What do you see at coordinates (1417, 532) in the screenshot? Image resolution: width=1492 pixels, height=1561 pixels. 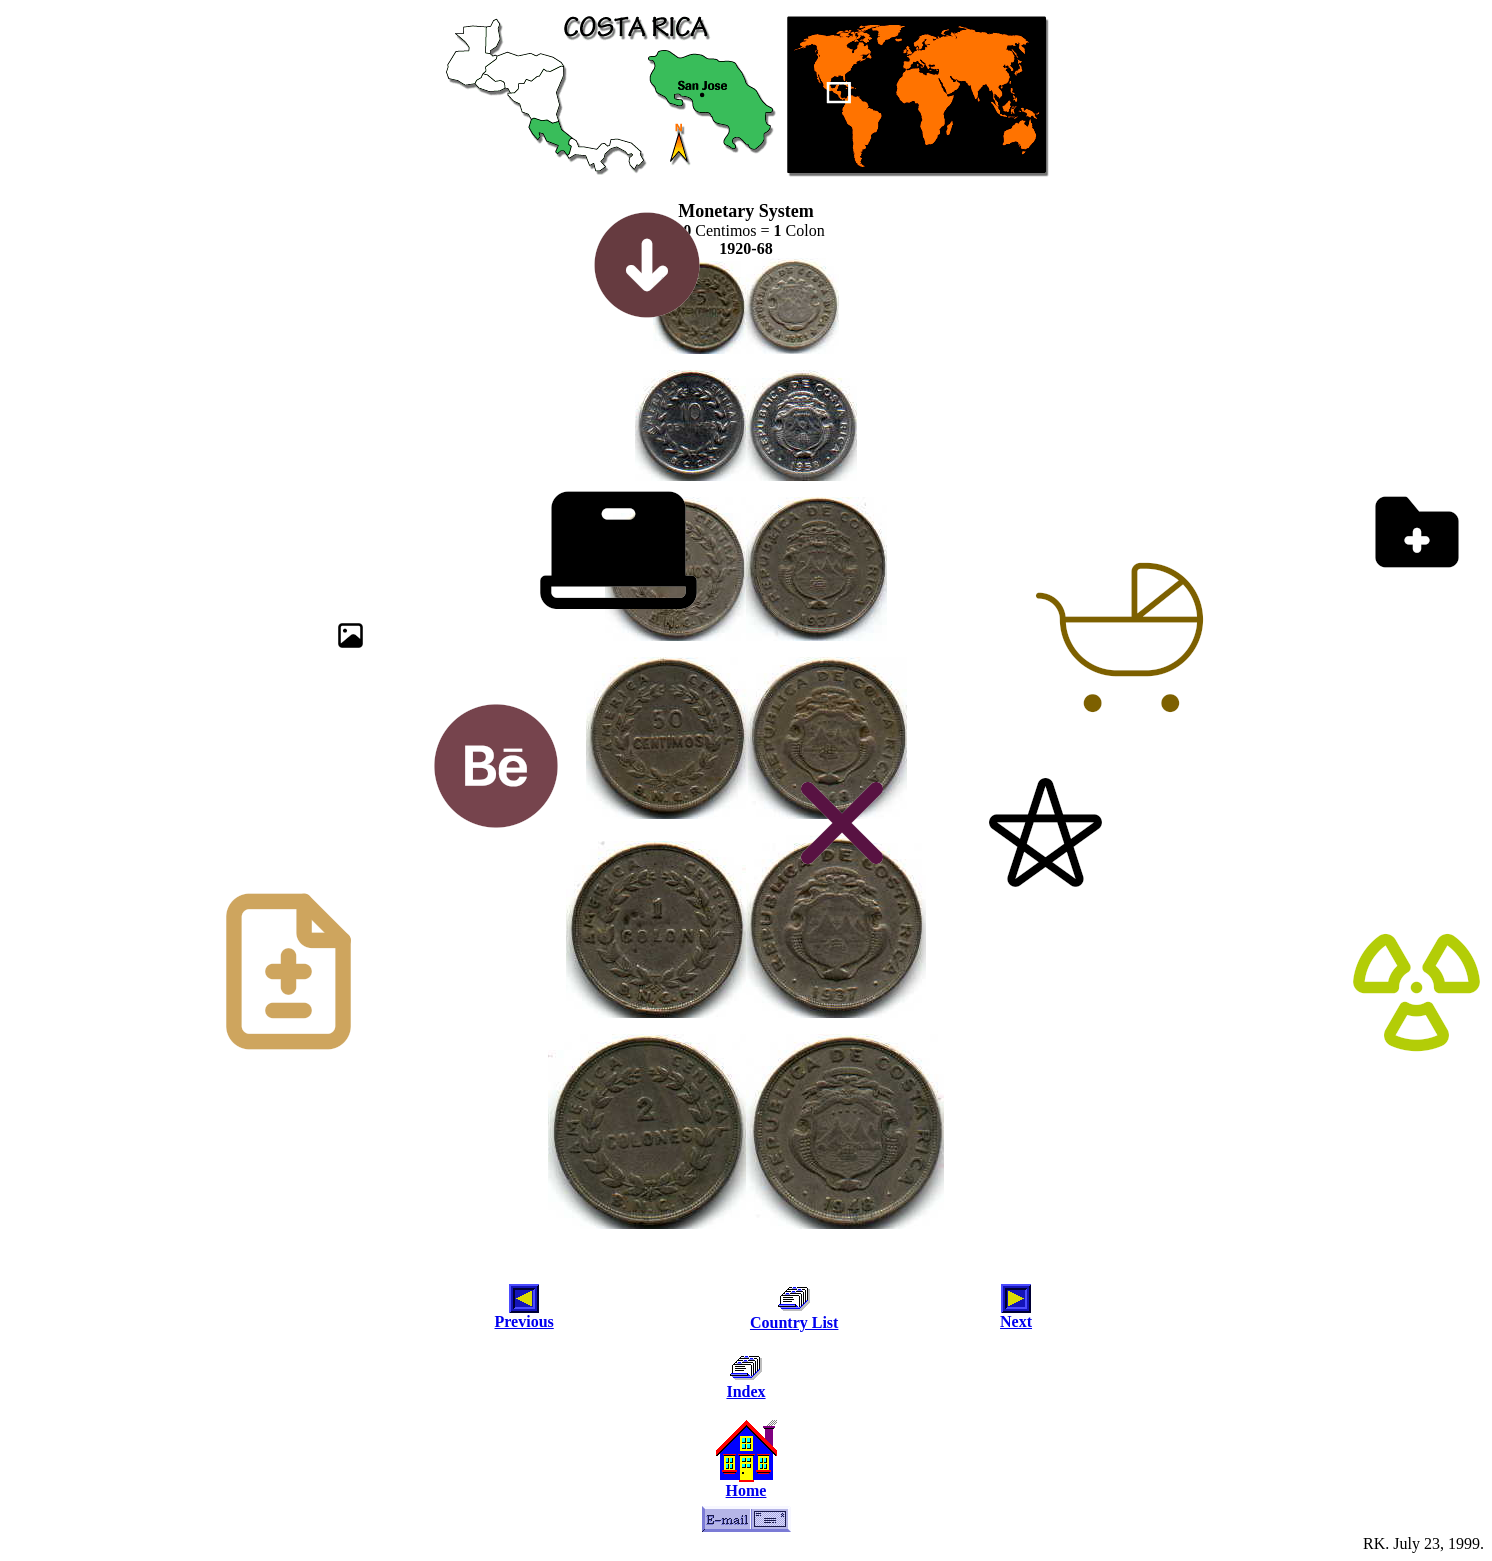 I see `create a new folder` at bounding box center [1417, 532].